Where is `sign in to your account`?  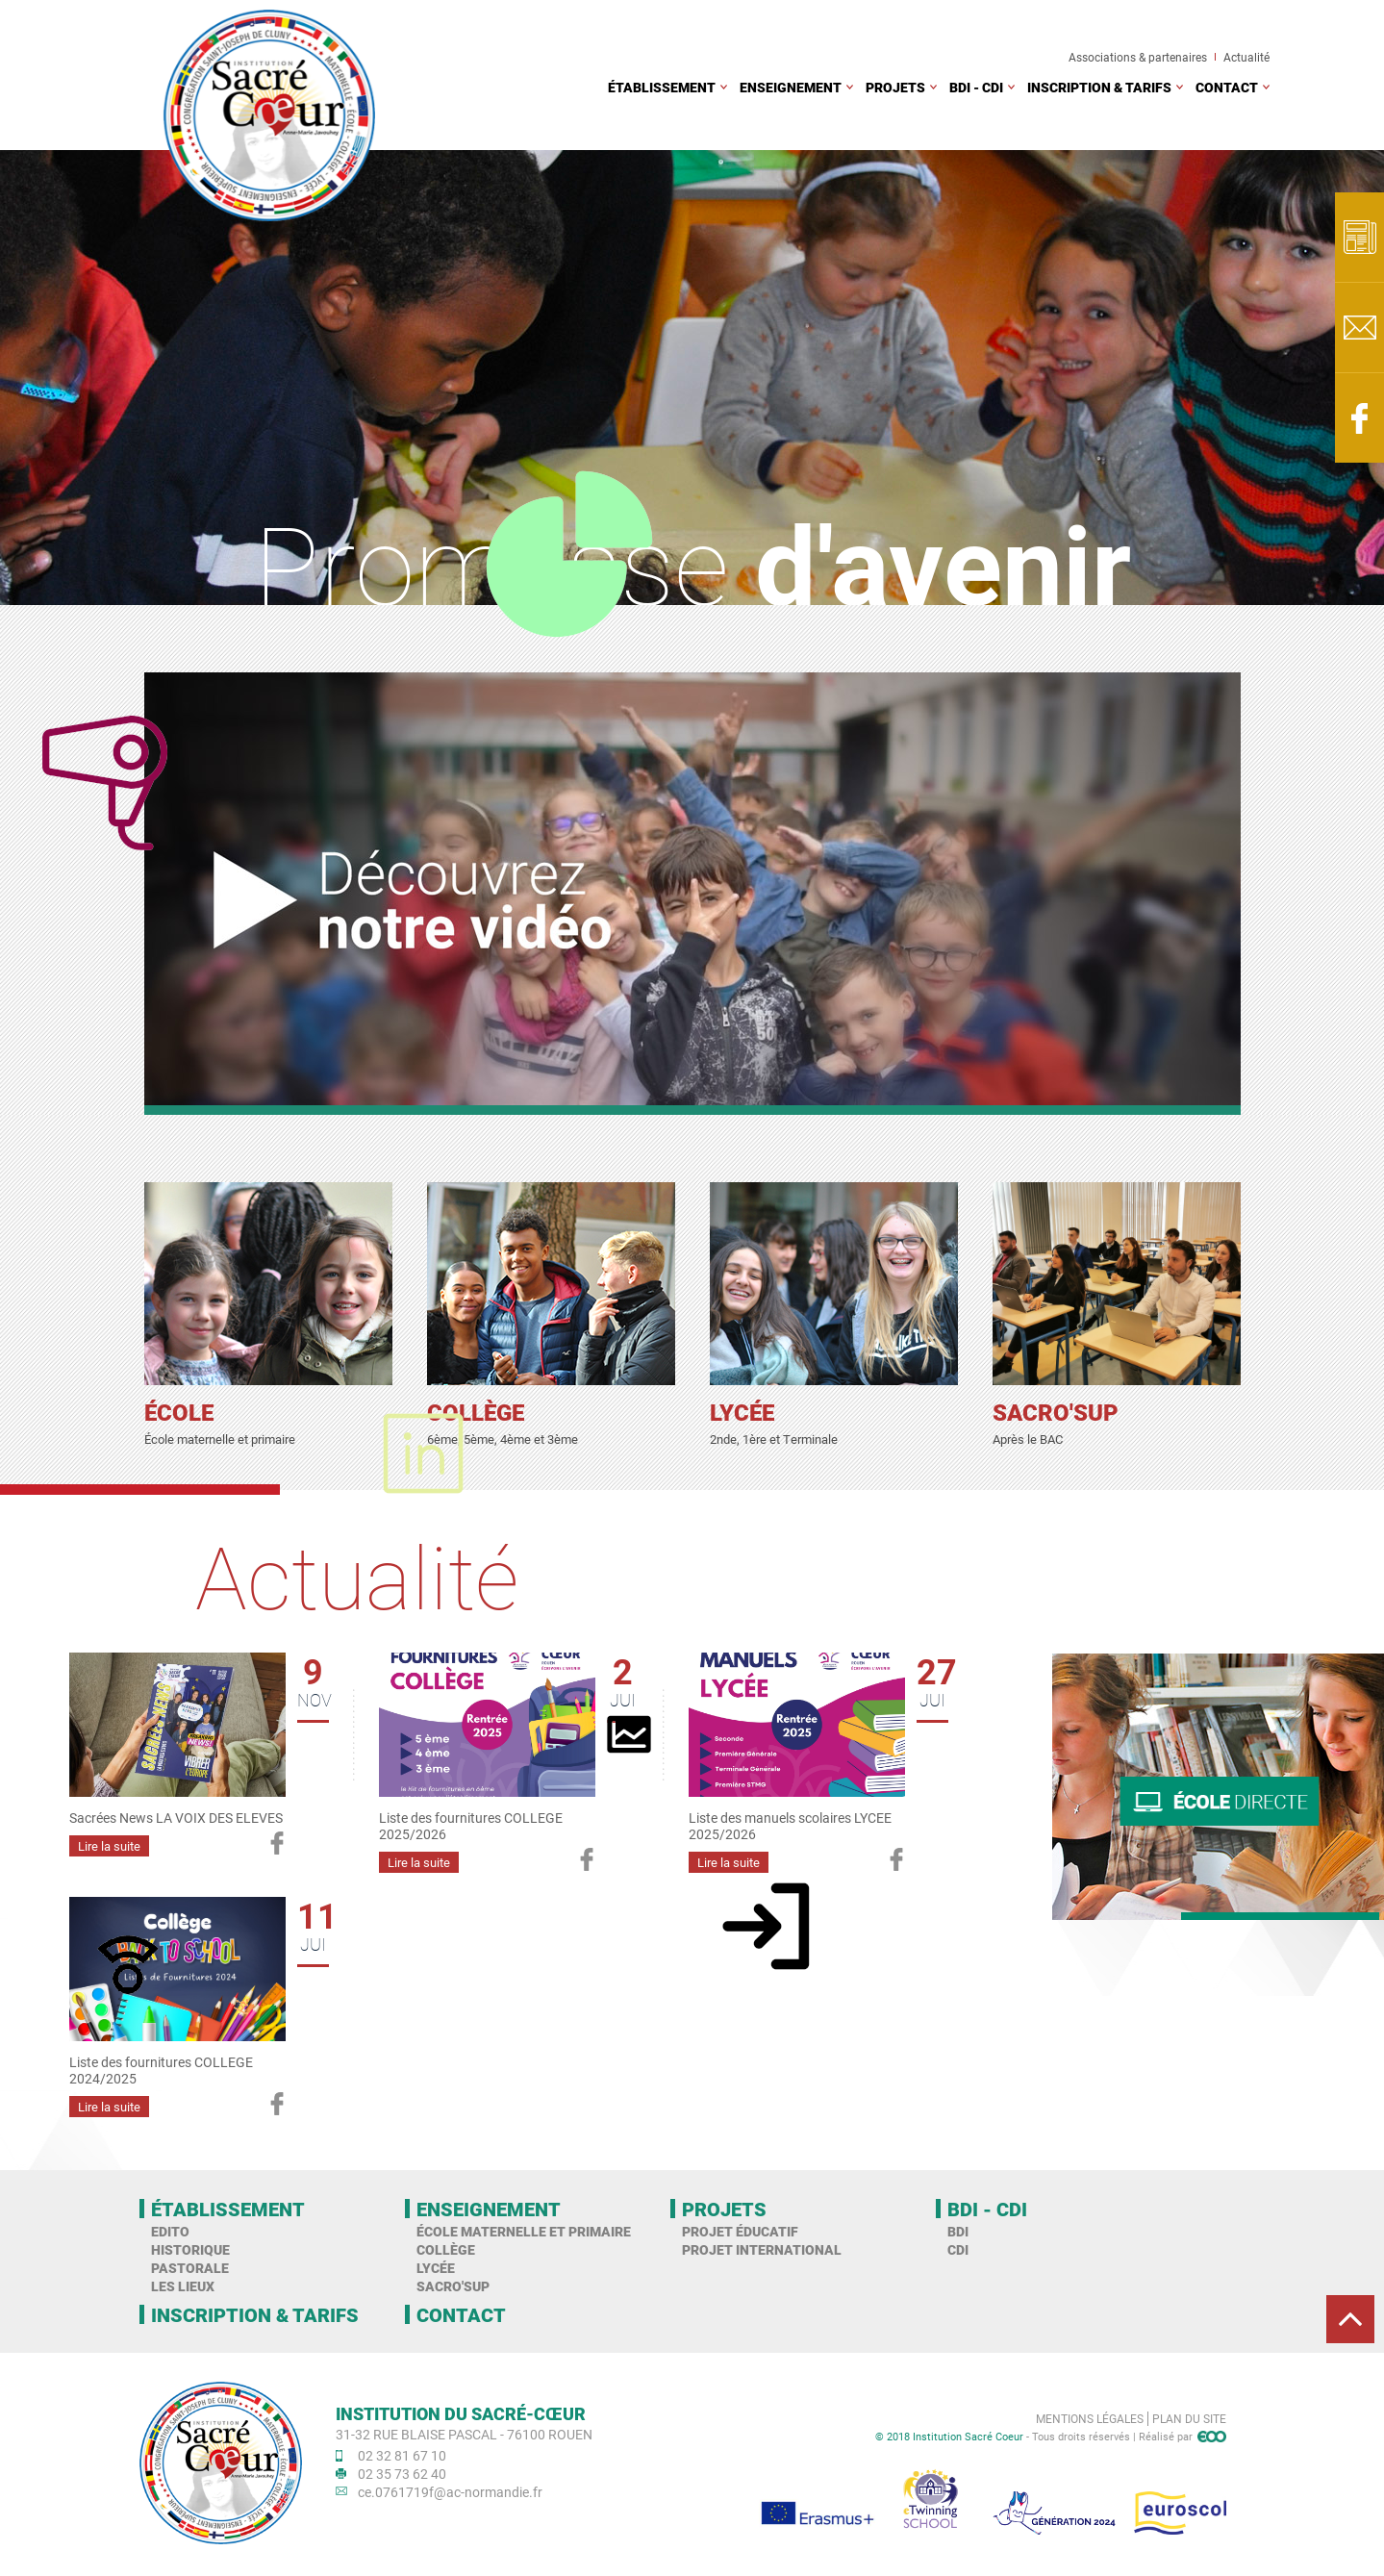 sign in to your account is located at coordinates (772, 1926).